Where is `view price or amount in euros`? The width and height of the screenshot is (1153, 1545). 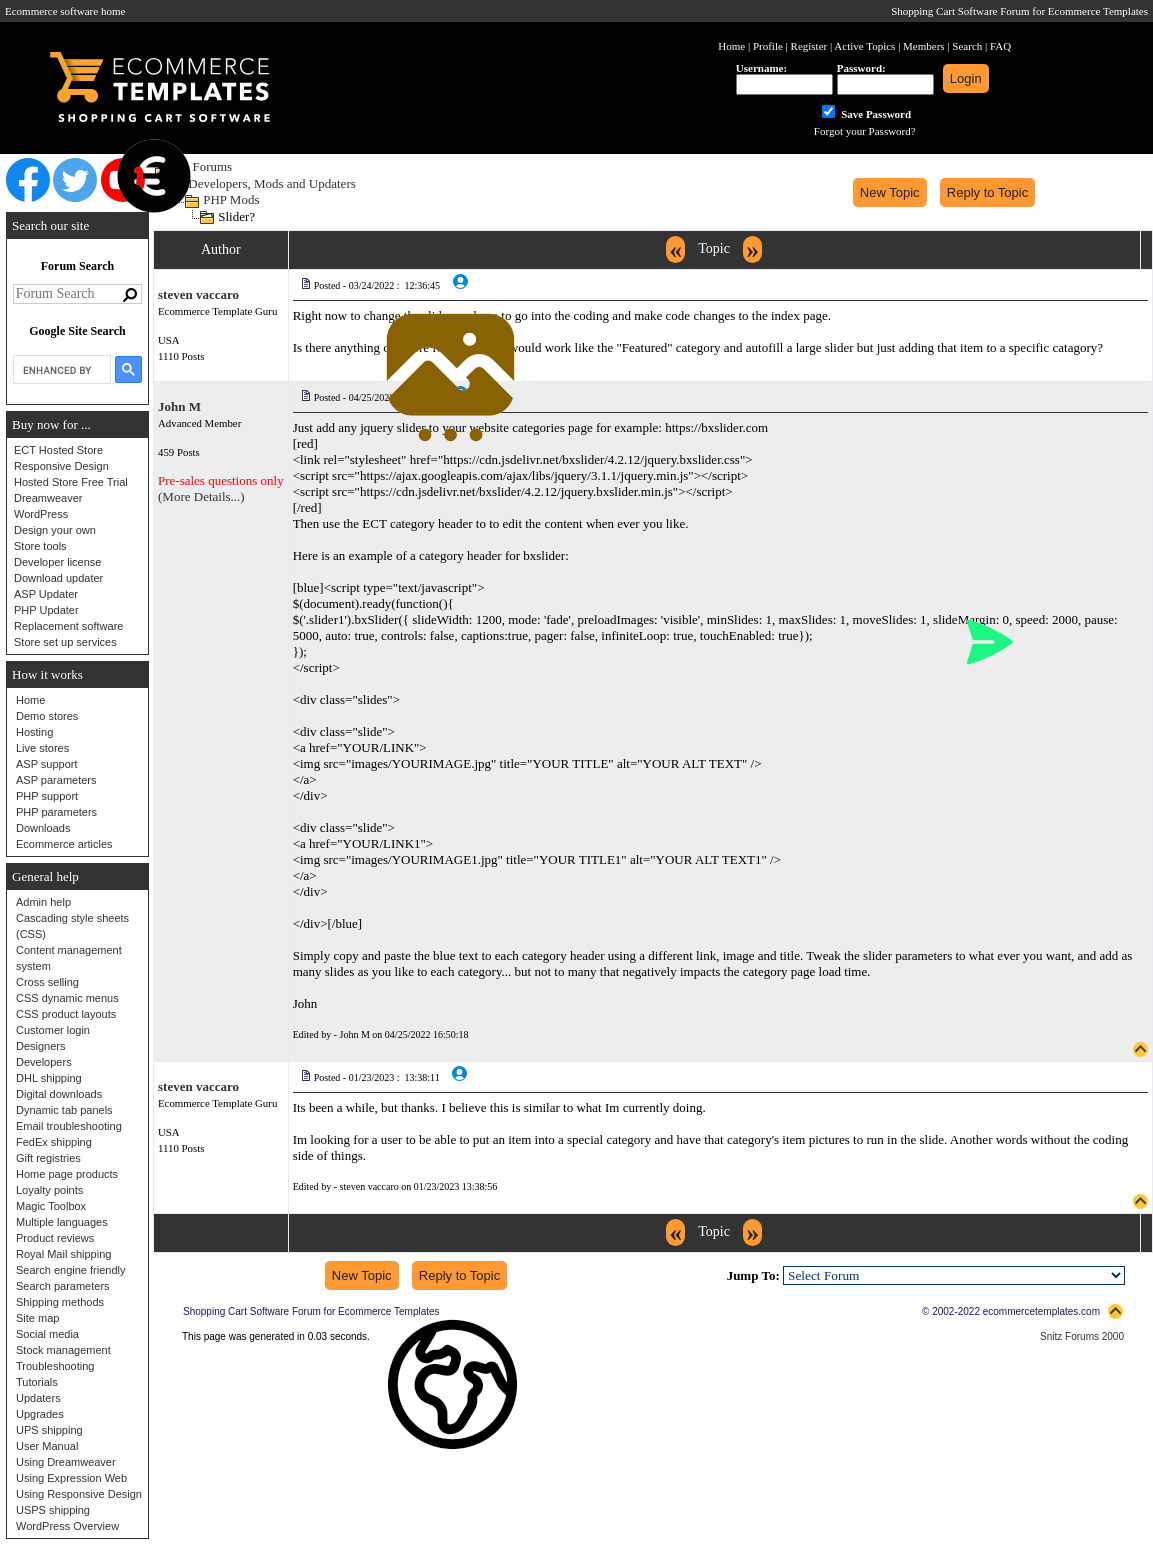
view price or amount in euros is located at coordinates (154, 176).